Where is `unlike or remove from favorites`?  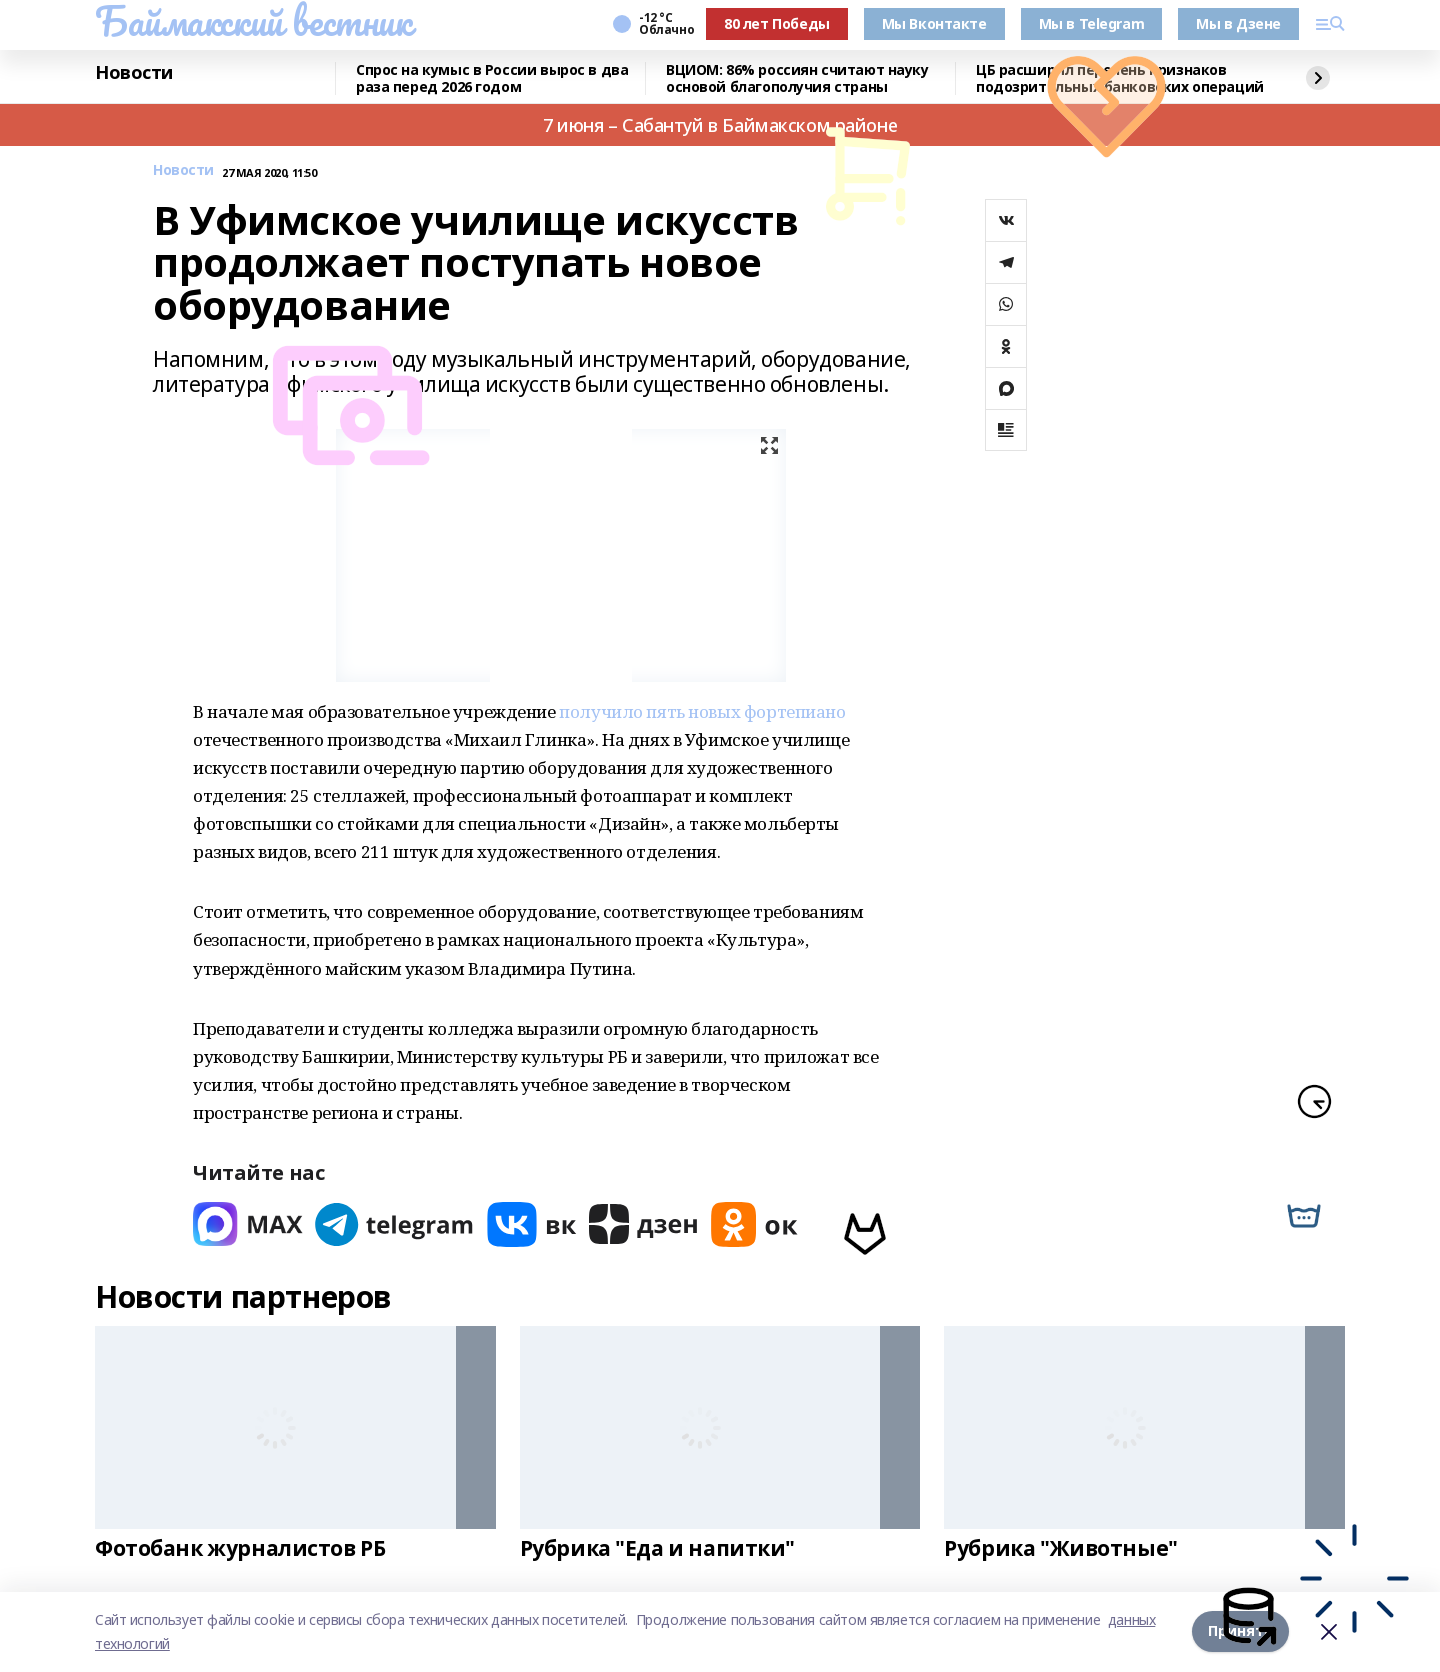
unlike or remove from favorites is located at coordinates (1106, 102).